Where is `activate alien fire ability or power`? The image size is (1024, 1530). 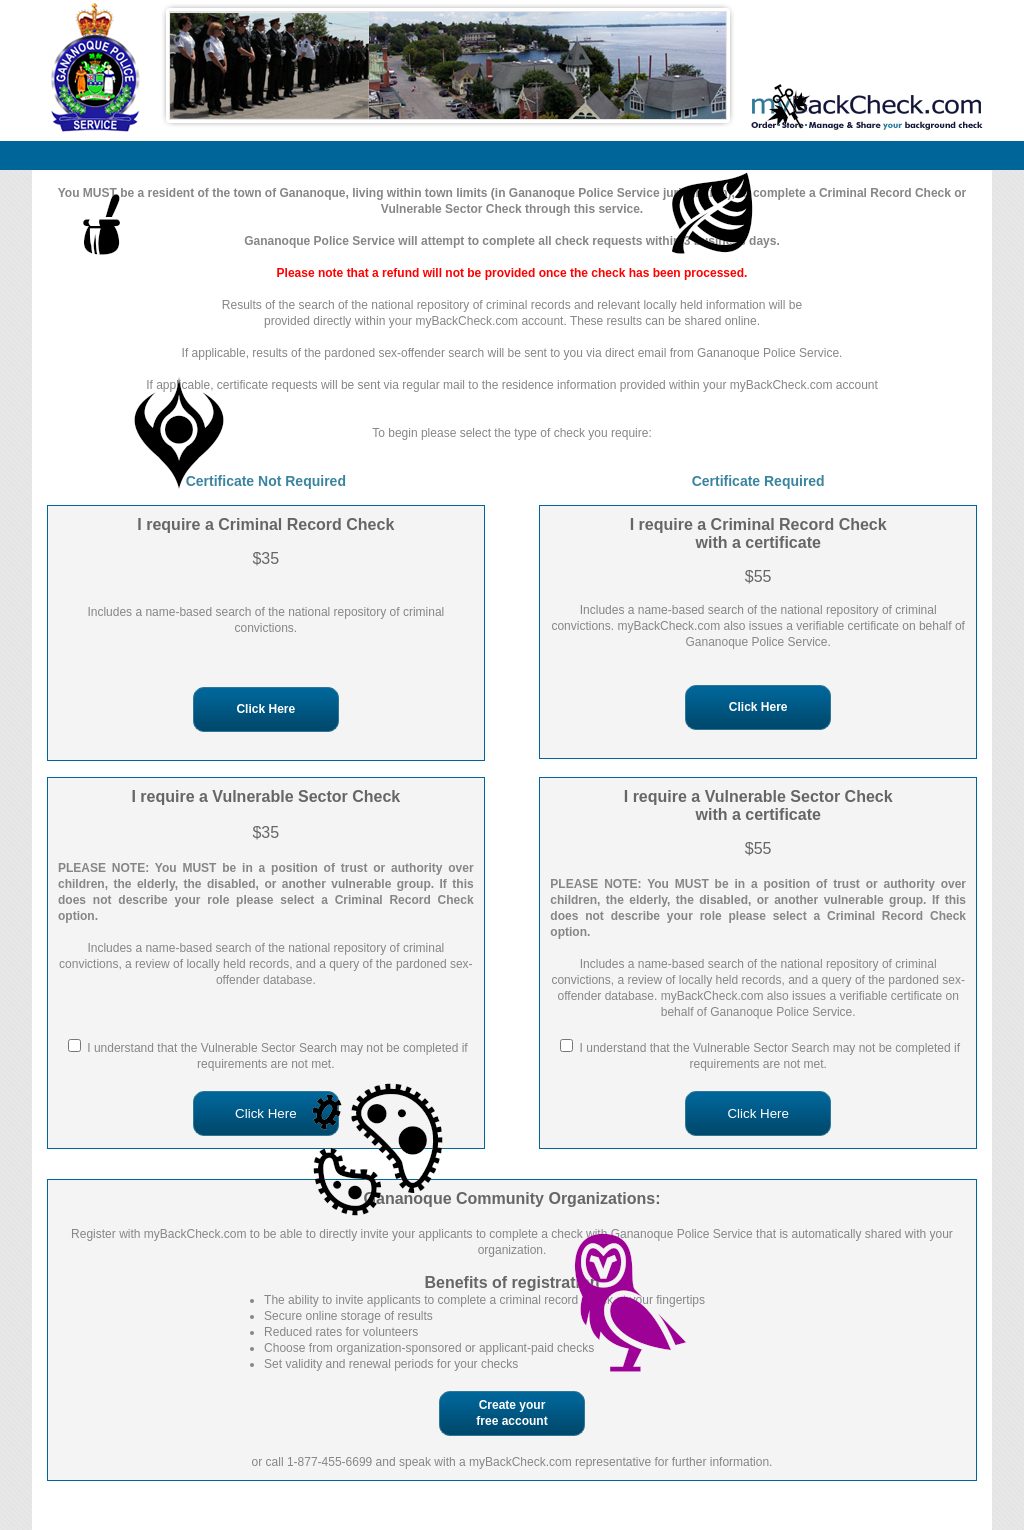
activate alien fire ability or power is located at coordinates (178, 433).